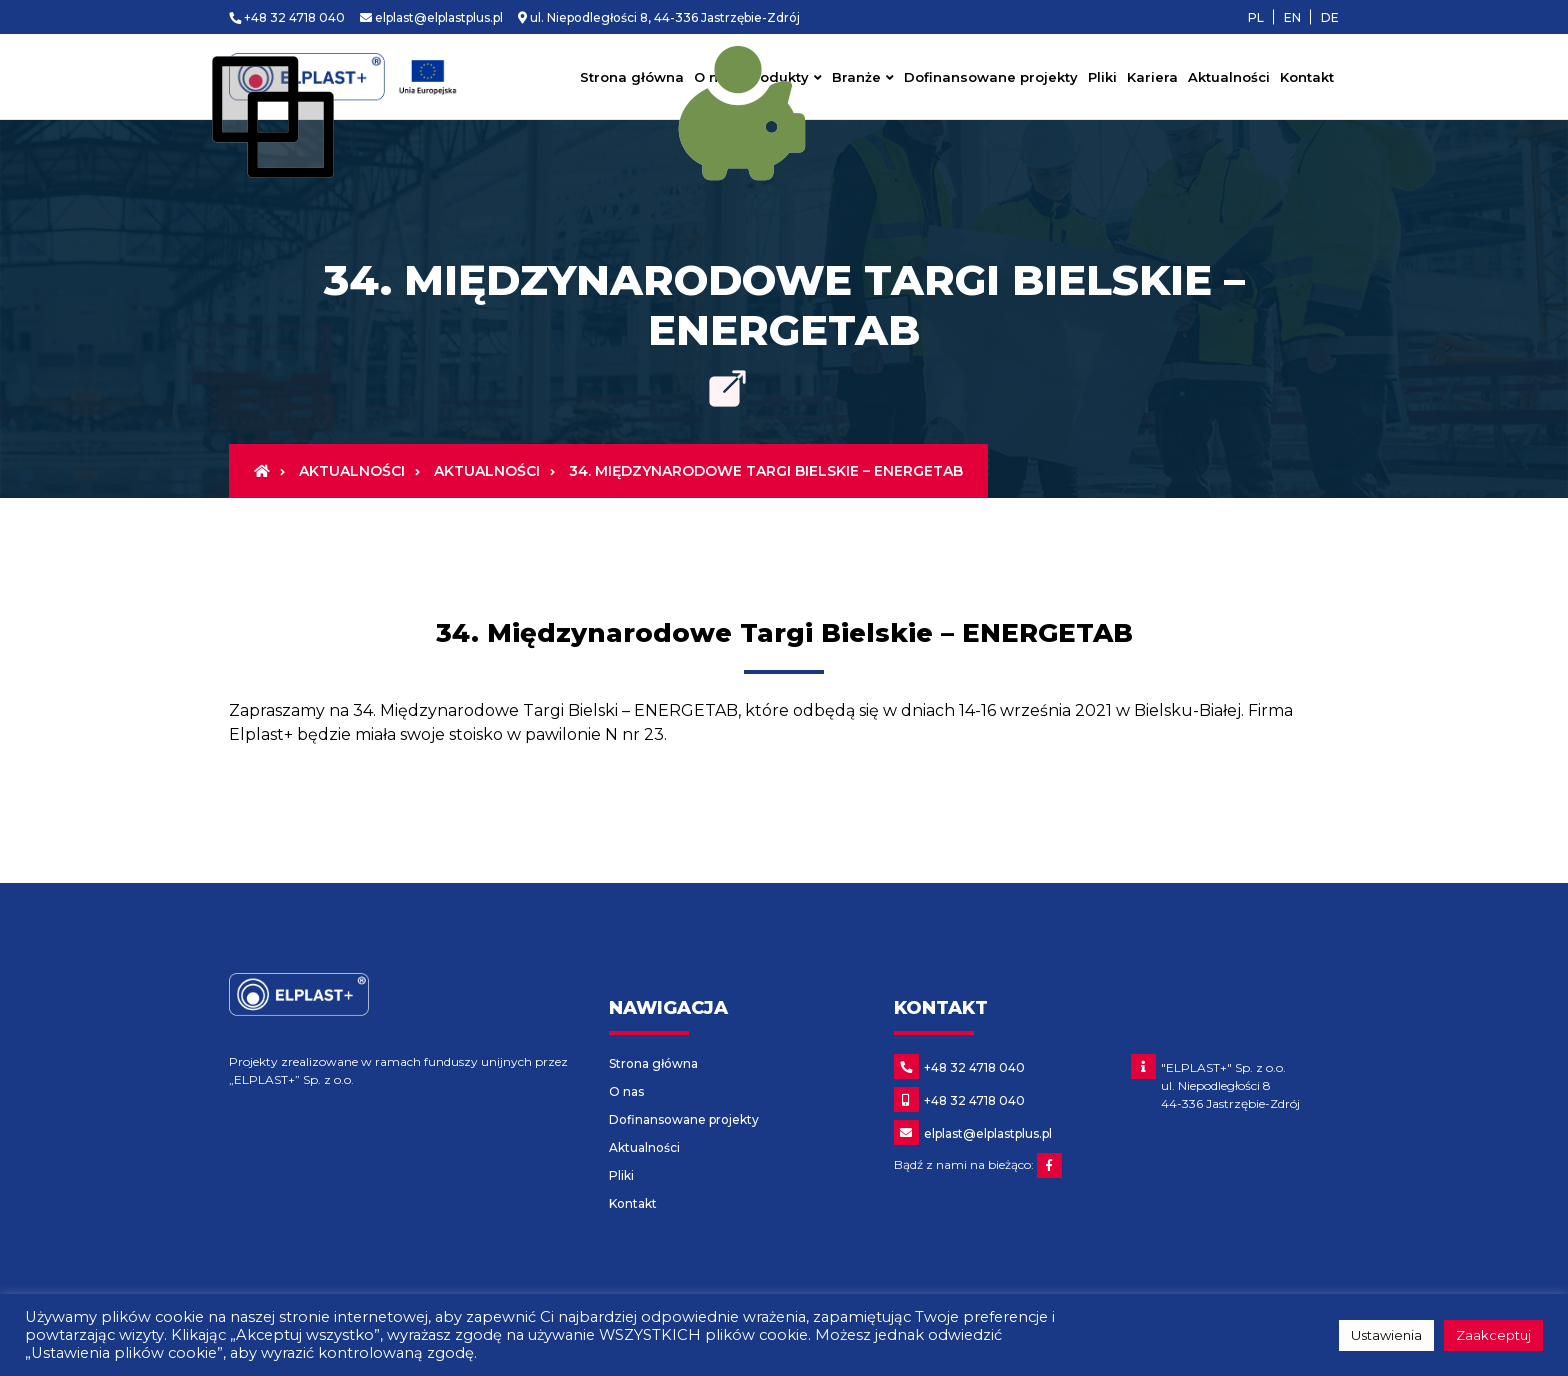  Describe the element at coordinates (738, 117) in the screenshot. I see `access savings or budget features` at that location.